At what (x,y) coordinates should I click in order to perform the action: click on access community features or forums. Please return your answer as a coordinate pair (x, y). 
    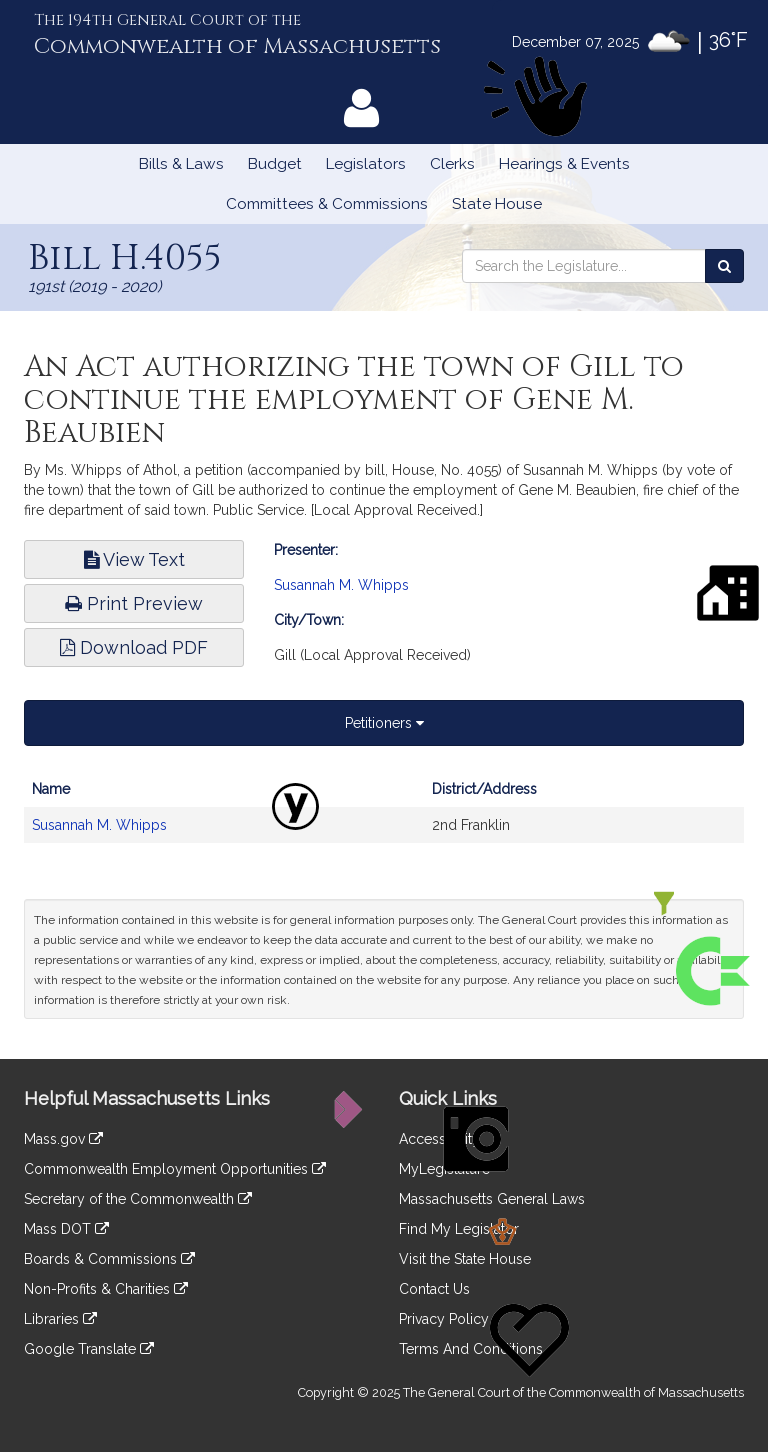
    Looking at the image, I should click on (728, 593).